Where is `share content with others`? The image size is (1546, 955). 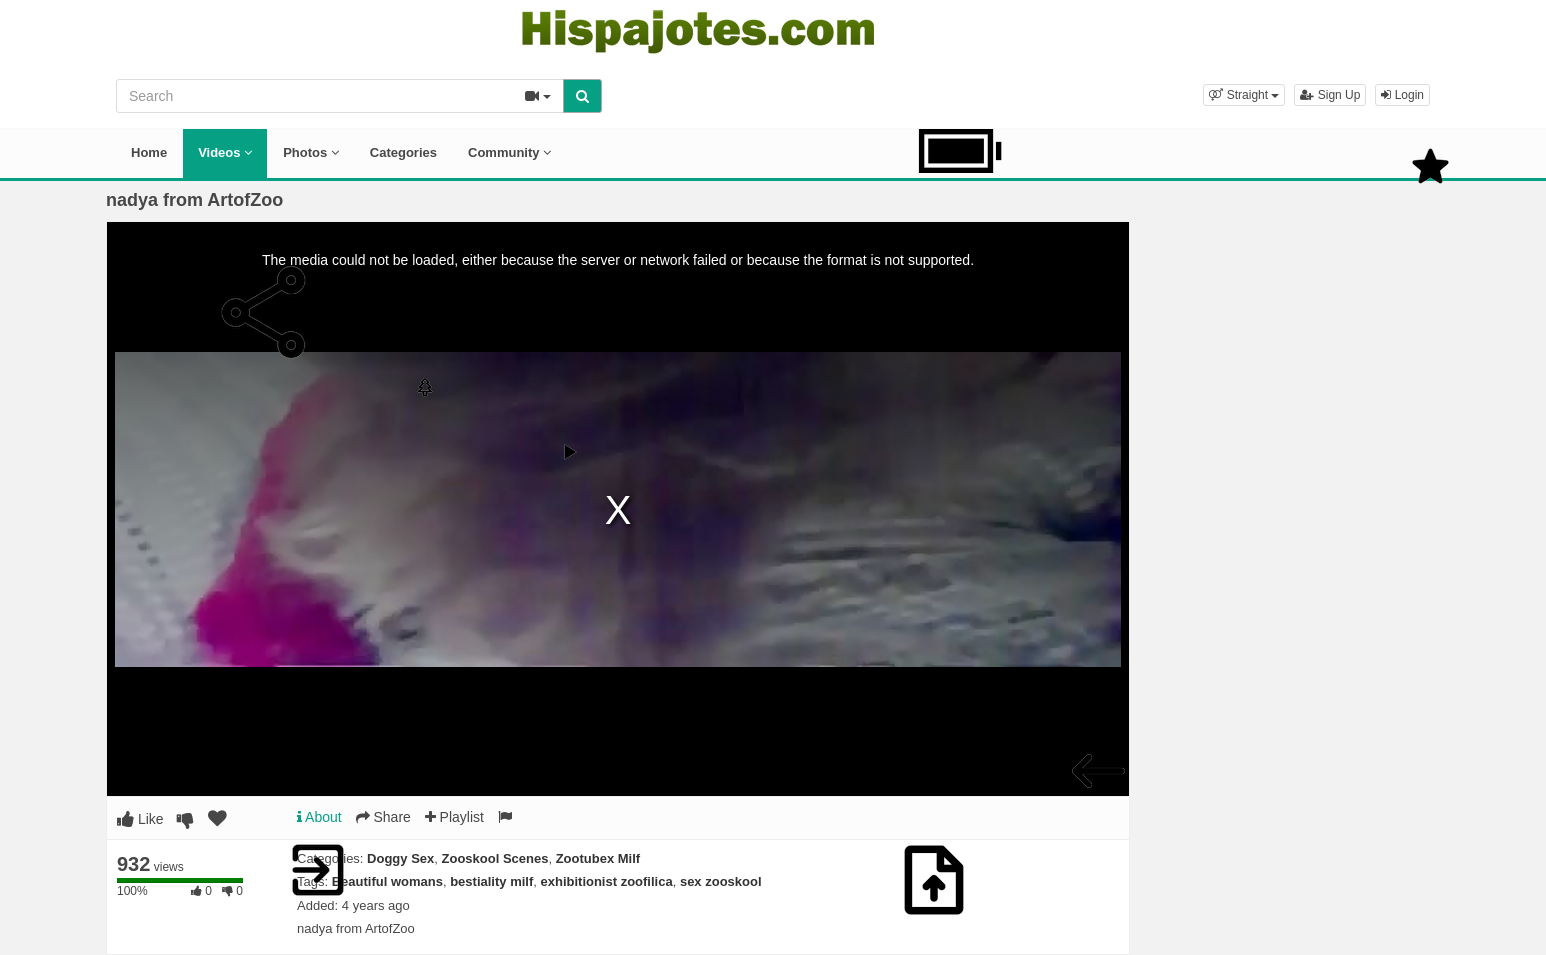 share content with others is located at coordinates (263, 312).